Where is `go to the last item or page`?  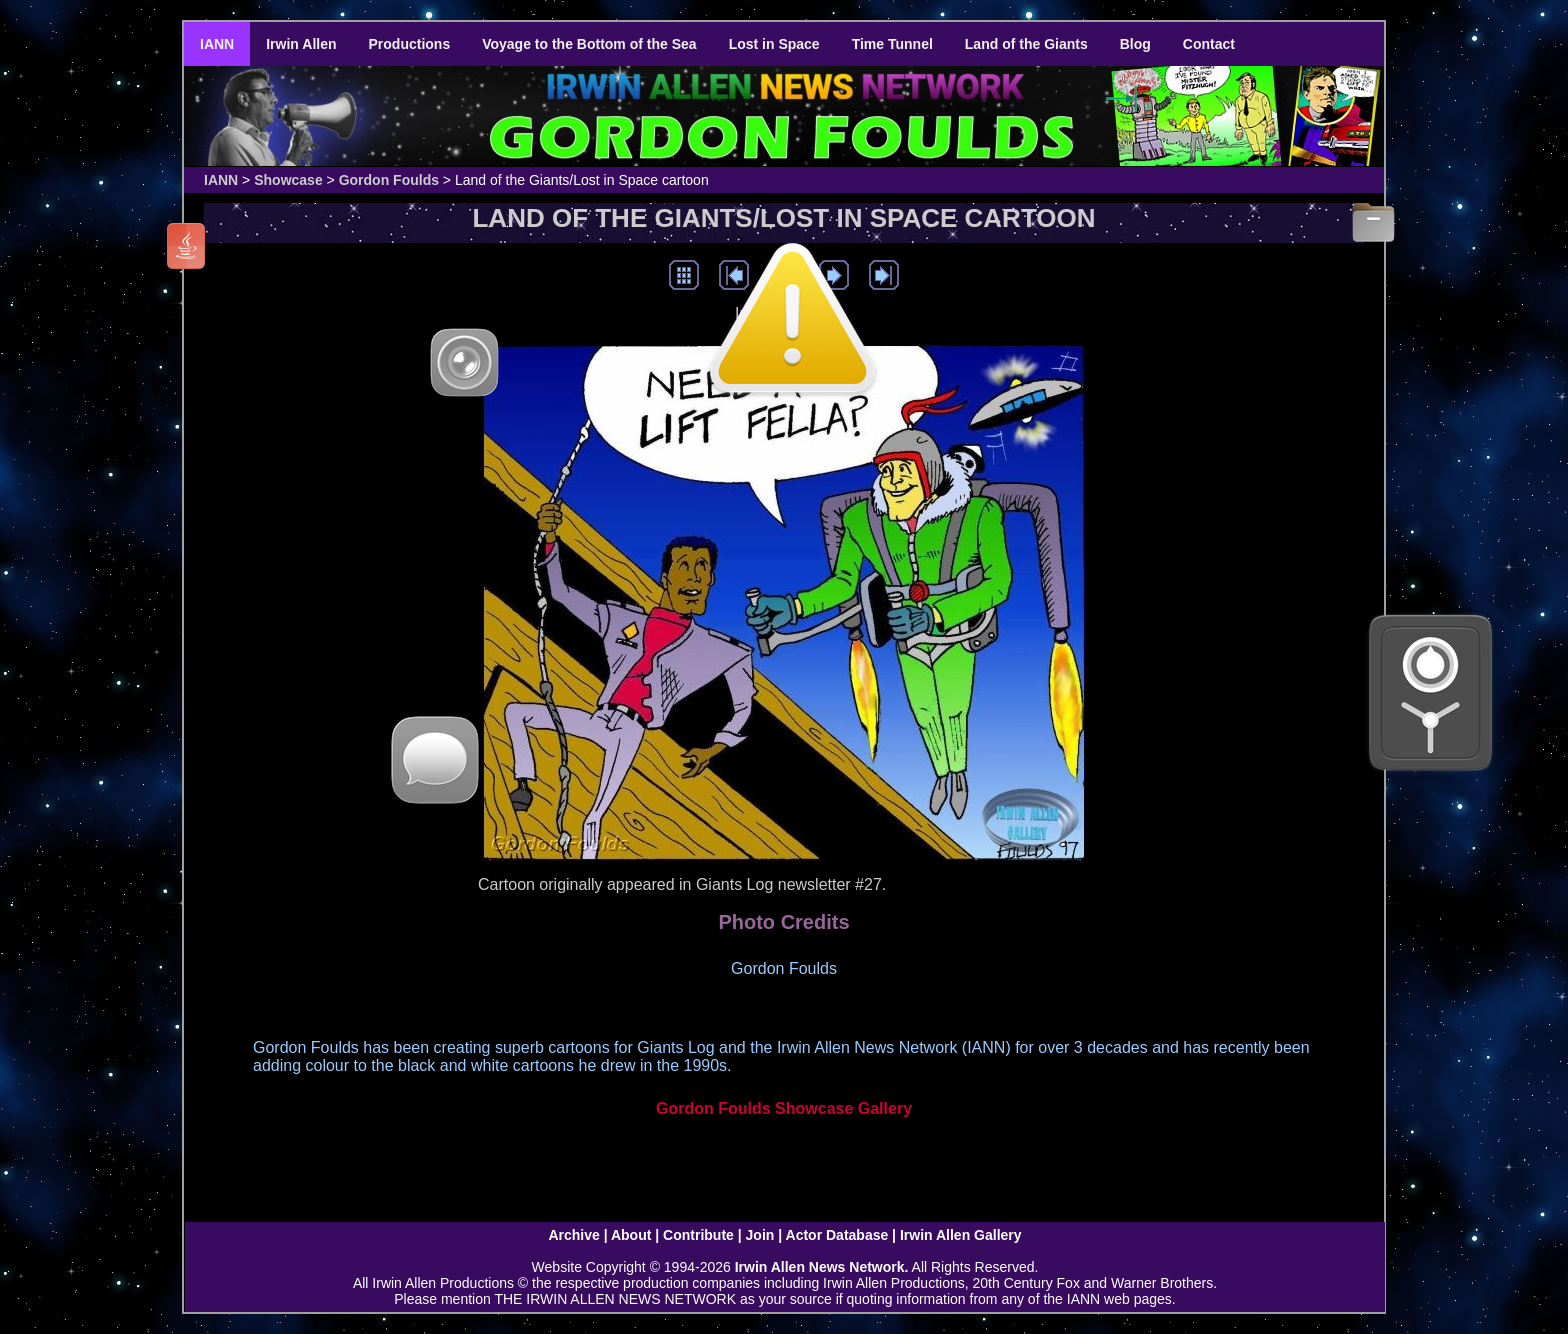 go to the last item or page is located at coordinates (1121, 98).